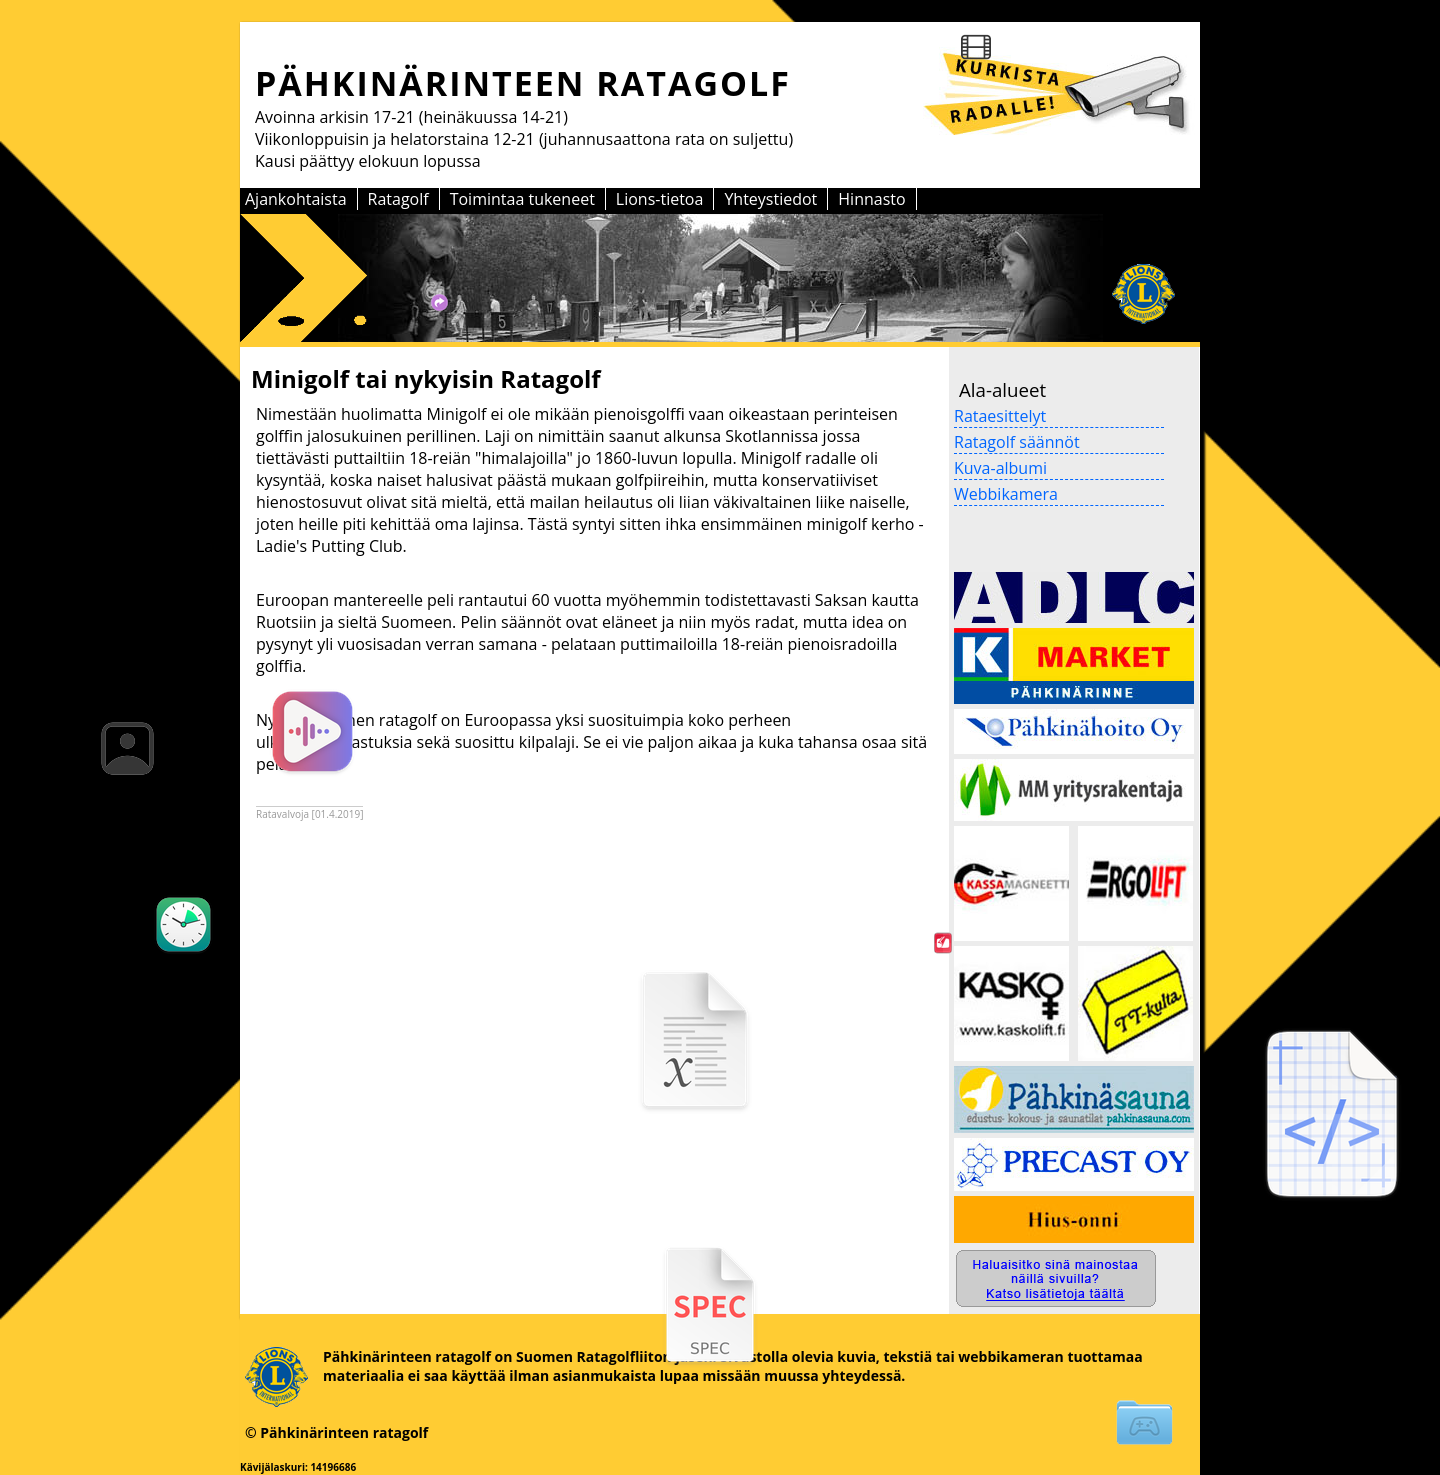  I want to click on open your games folder, so click(1144, 1422).